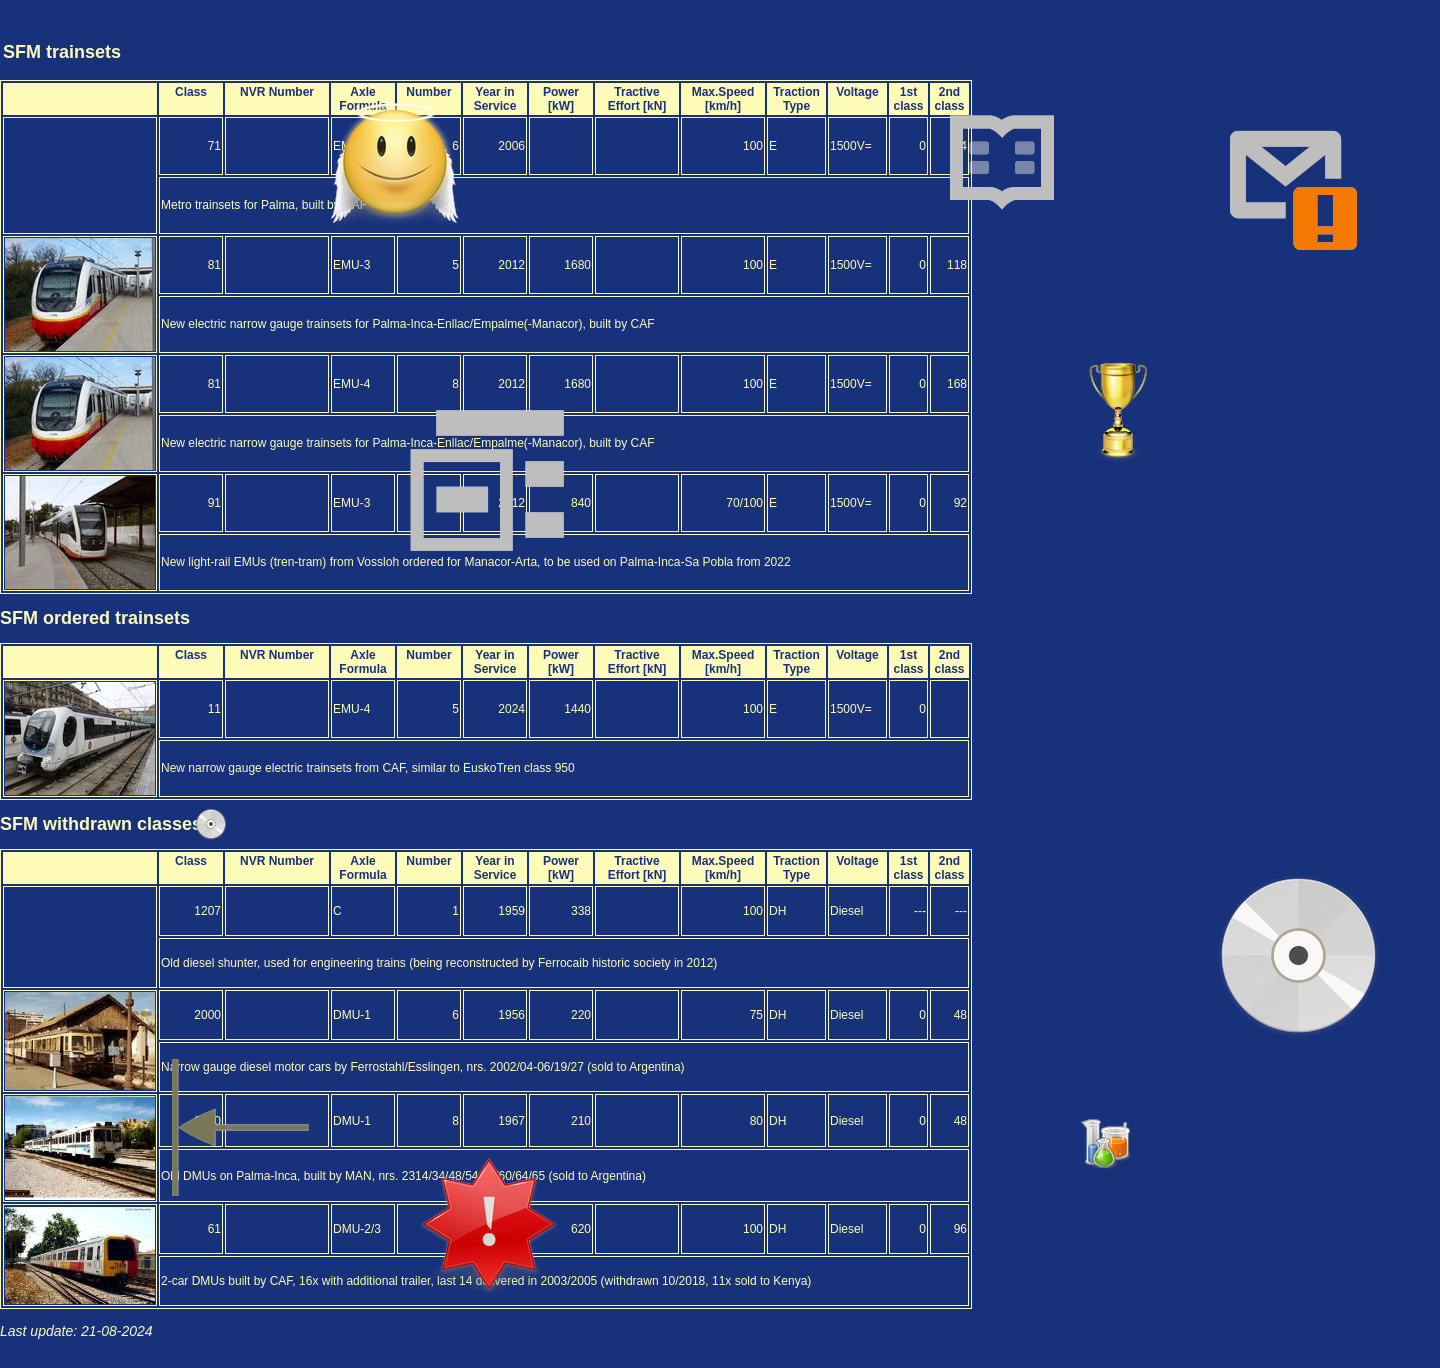  I want to click on mark email as important, so click(1293, 186).